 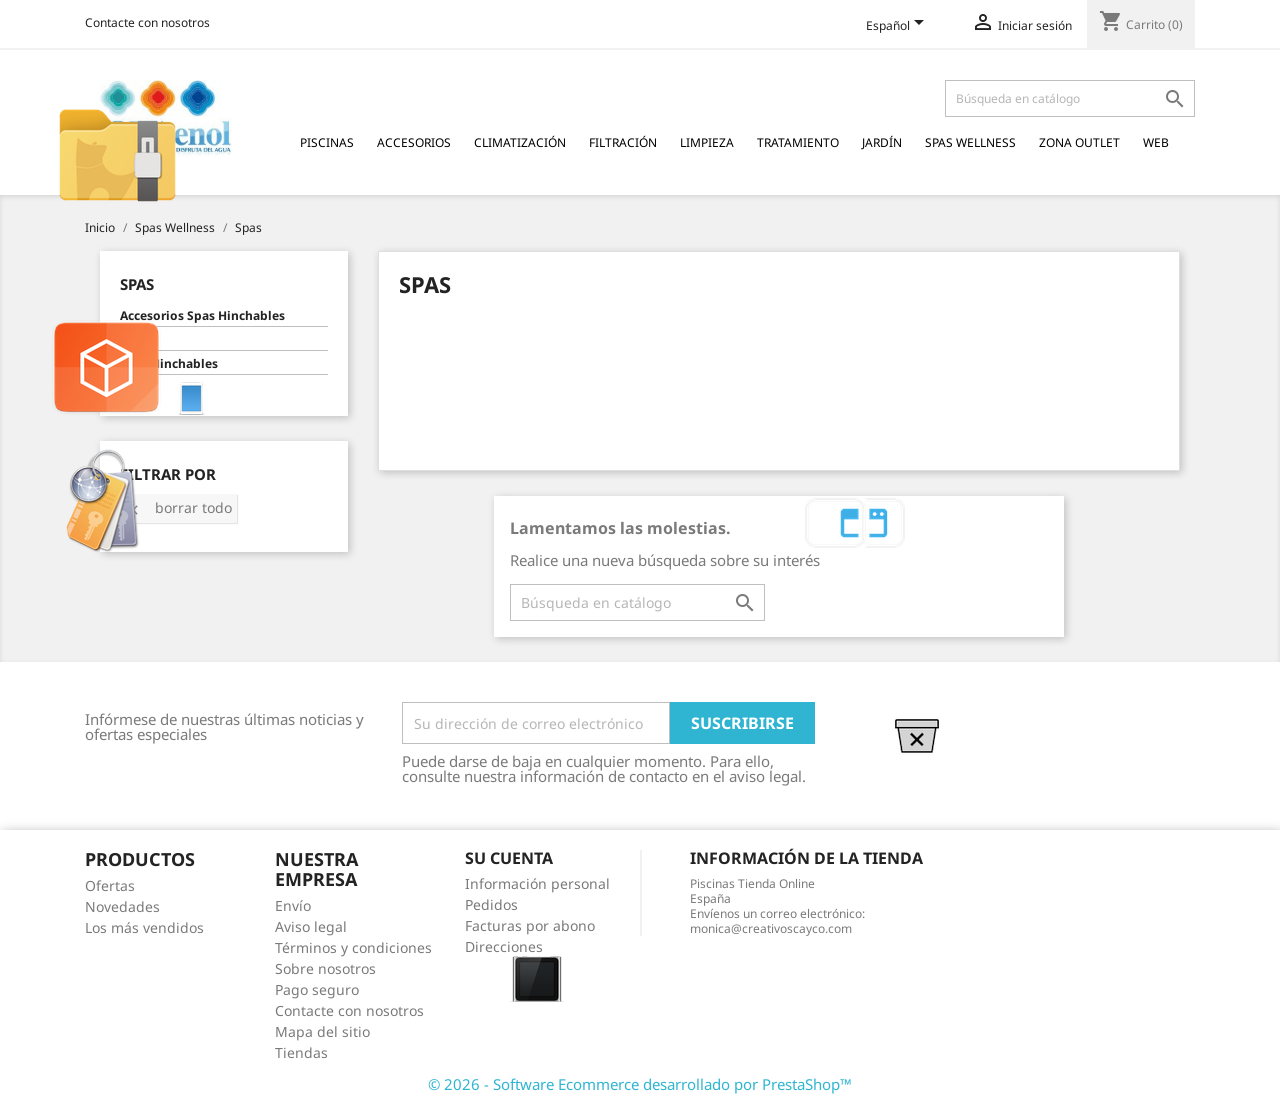 I want to click on indicates a connected iPad Mini device, so click(x=191, y=395).